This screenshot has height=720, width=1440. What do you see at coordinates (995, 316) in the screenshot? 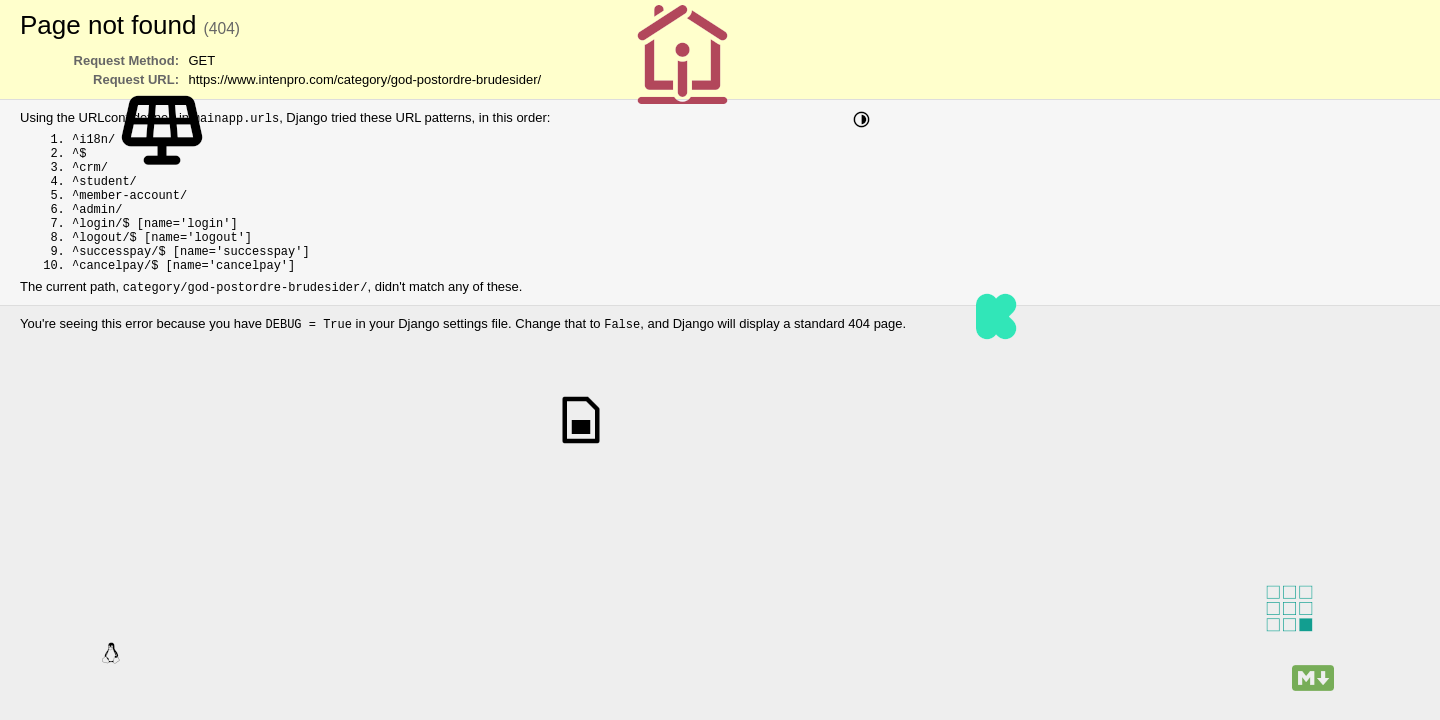
I see `link to Kickstarter profile or campaign` at bounding box center [995, 316].